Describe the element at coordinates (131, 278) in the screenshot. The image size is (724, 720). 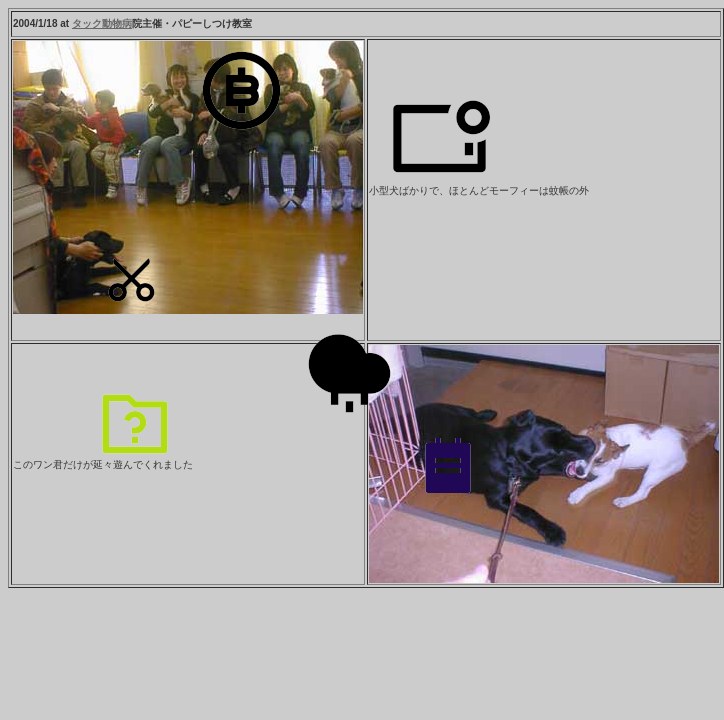
I see `cut selected content` at that location.